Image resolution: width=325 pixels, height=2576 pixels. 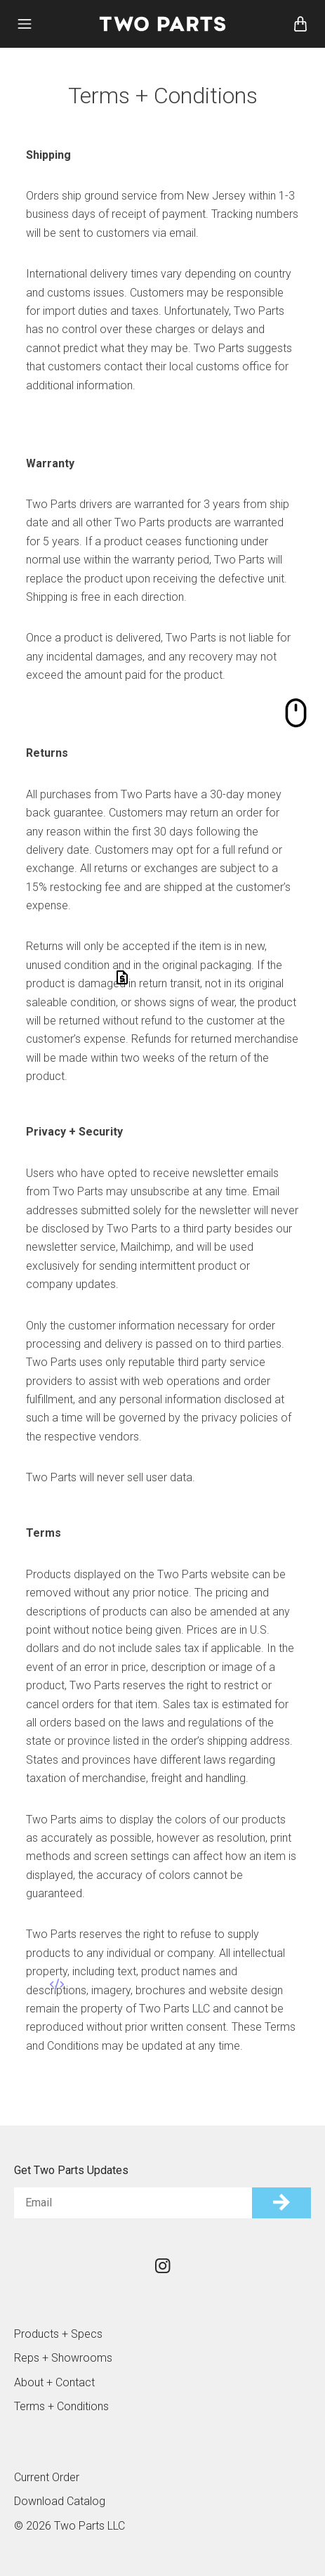 What do you see at coordinates (57, 1984) in the screenshot?
I see `view or edit source code` at bounding box center [57, 1984].